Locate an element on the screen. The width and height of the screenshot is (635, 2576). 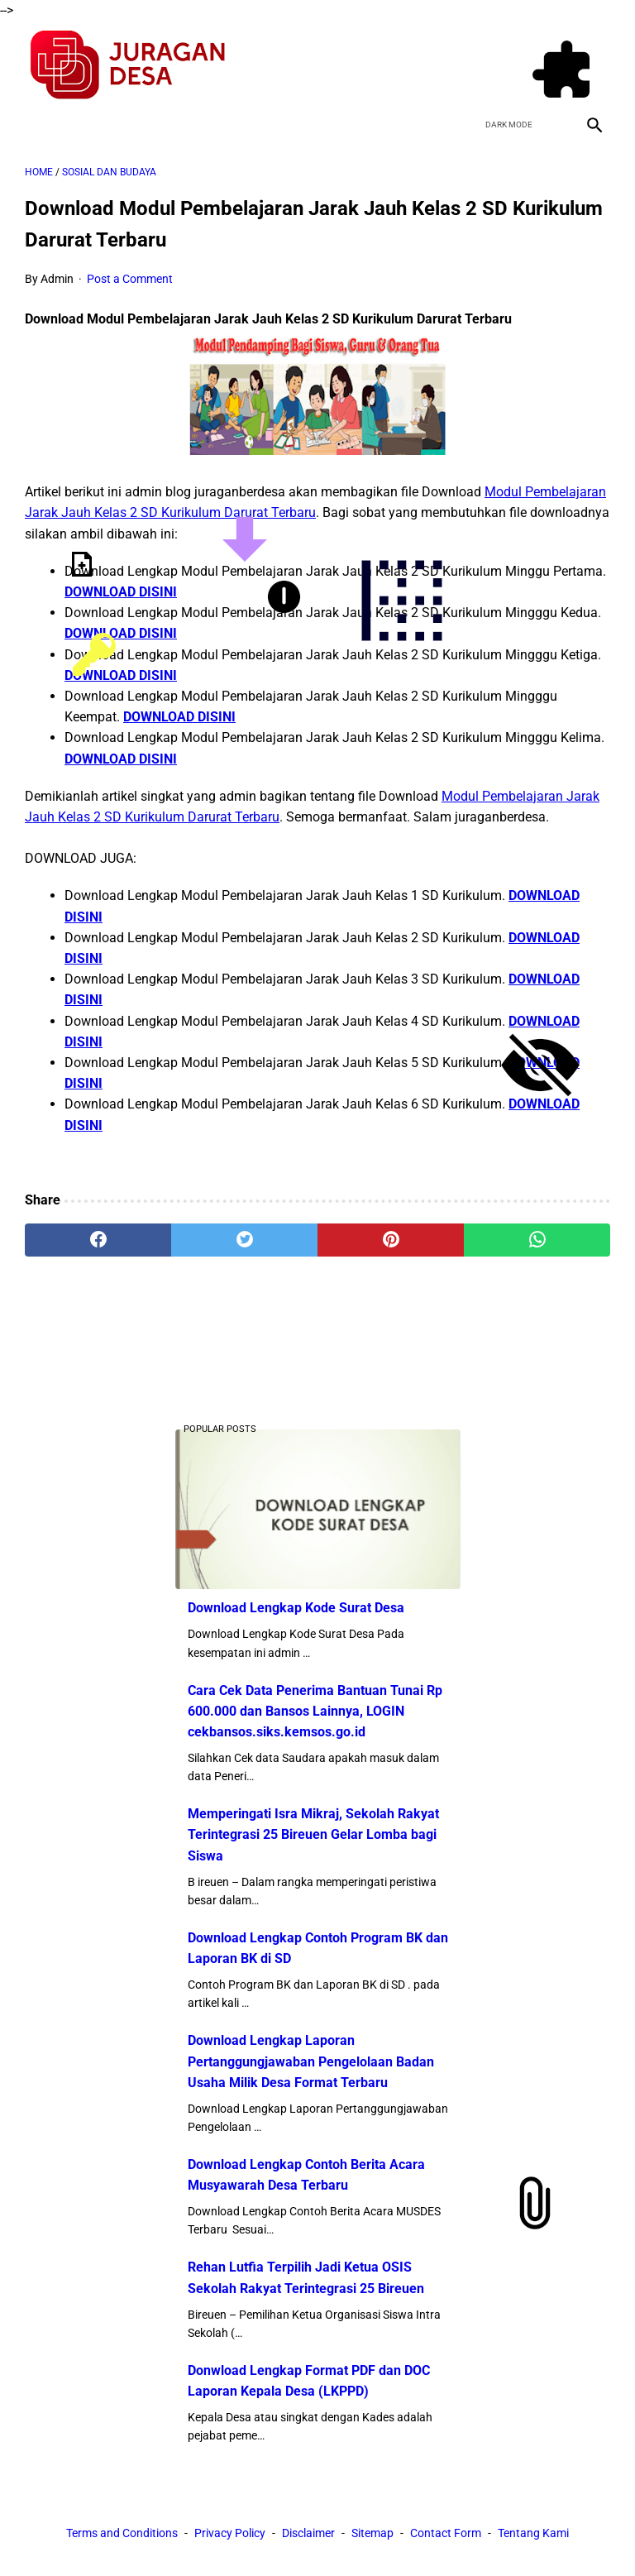
manage plugins or extensions is located at coordinates (561, 69).